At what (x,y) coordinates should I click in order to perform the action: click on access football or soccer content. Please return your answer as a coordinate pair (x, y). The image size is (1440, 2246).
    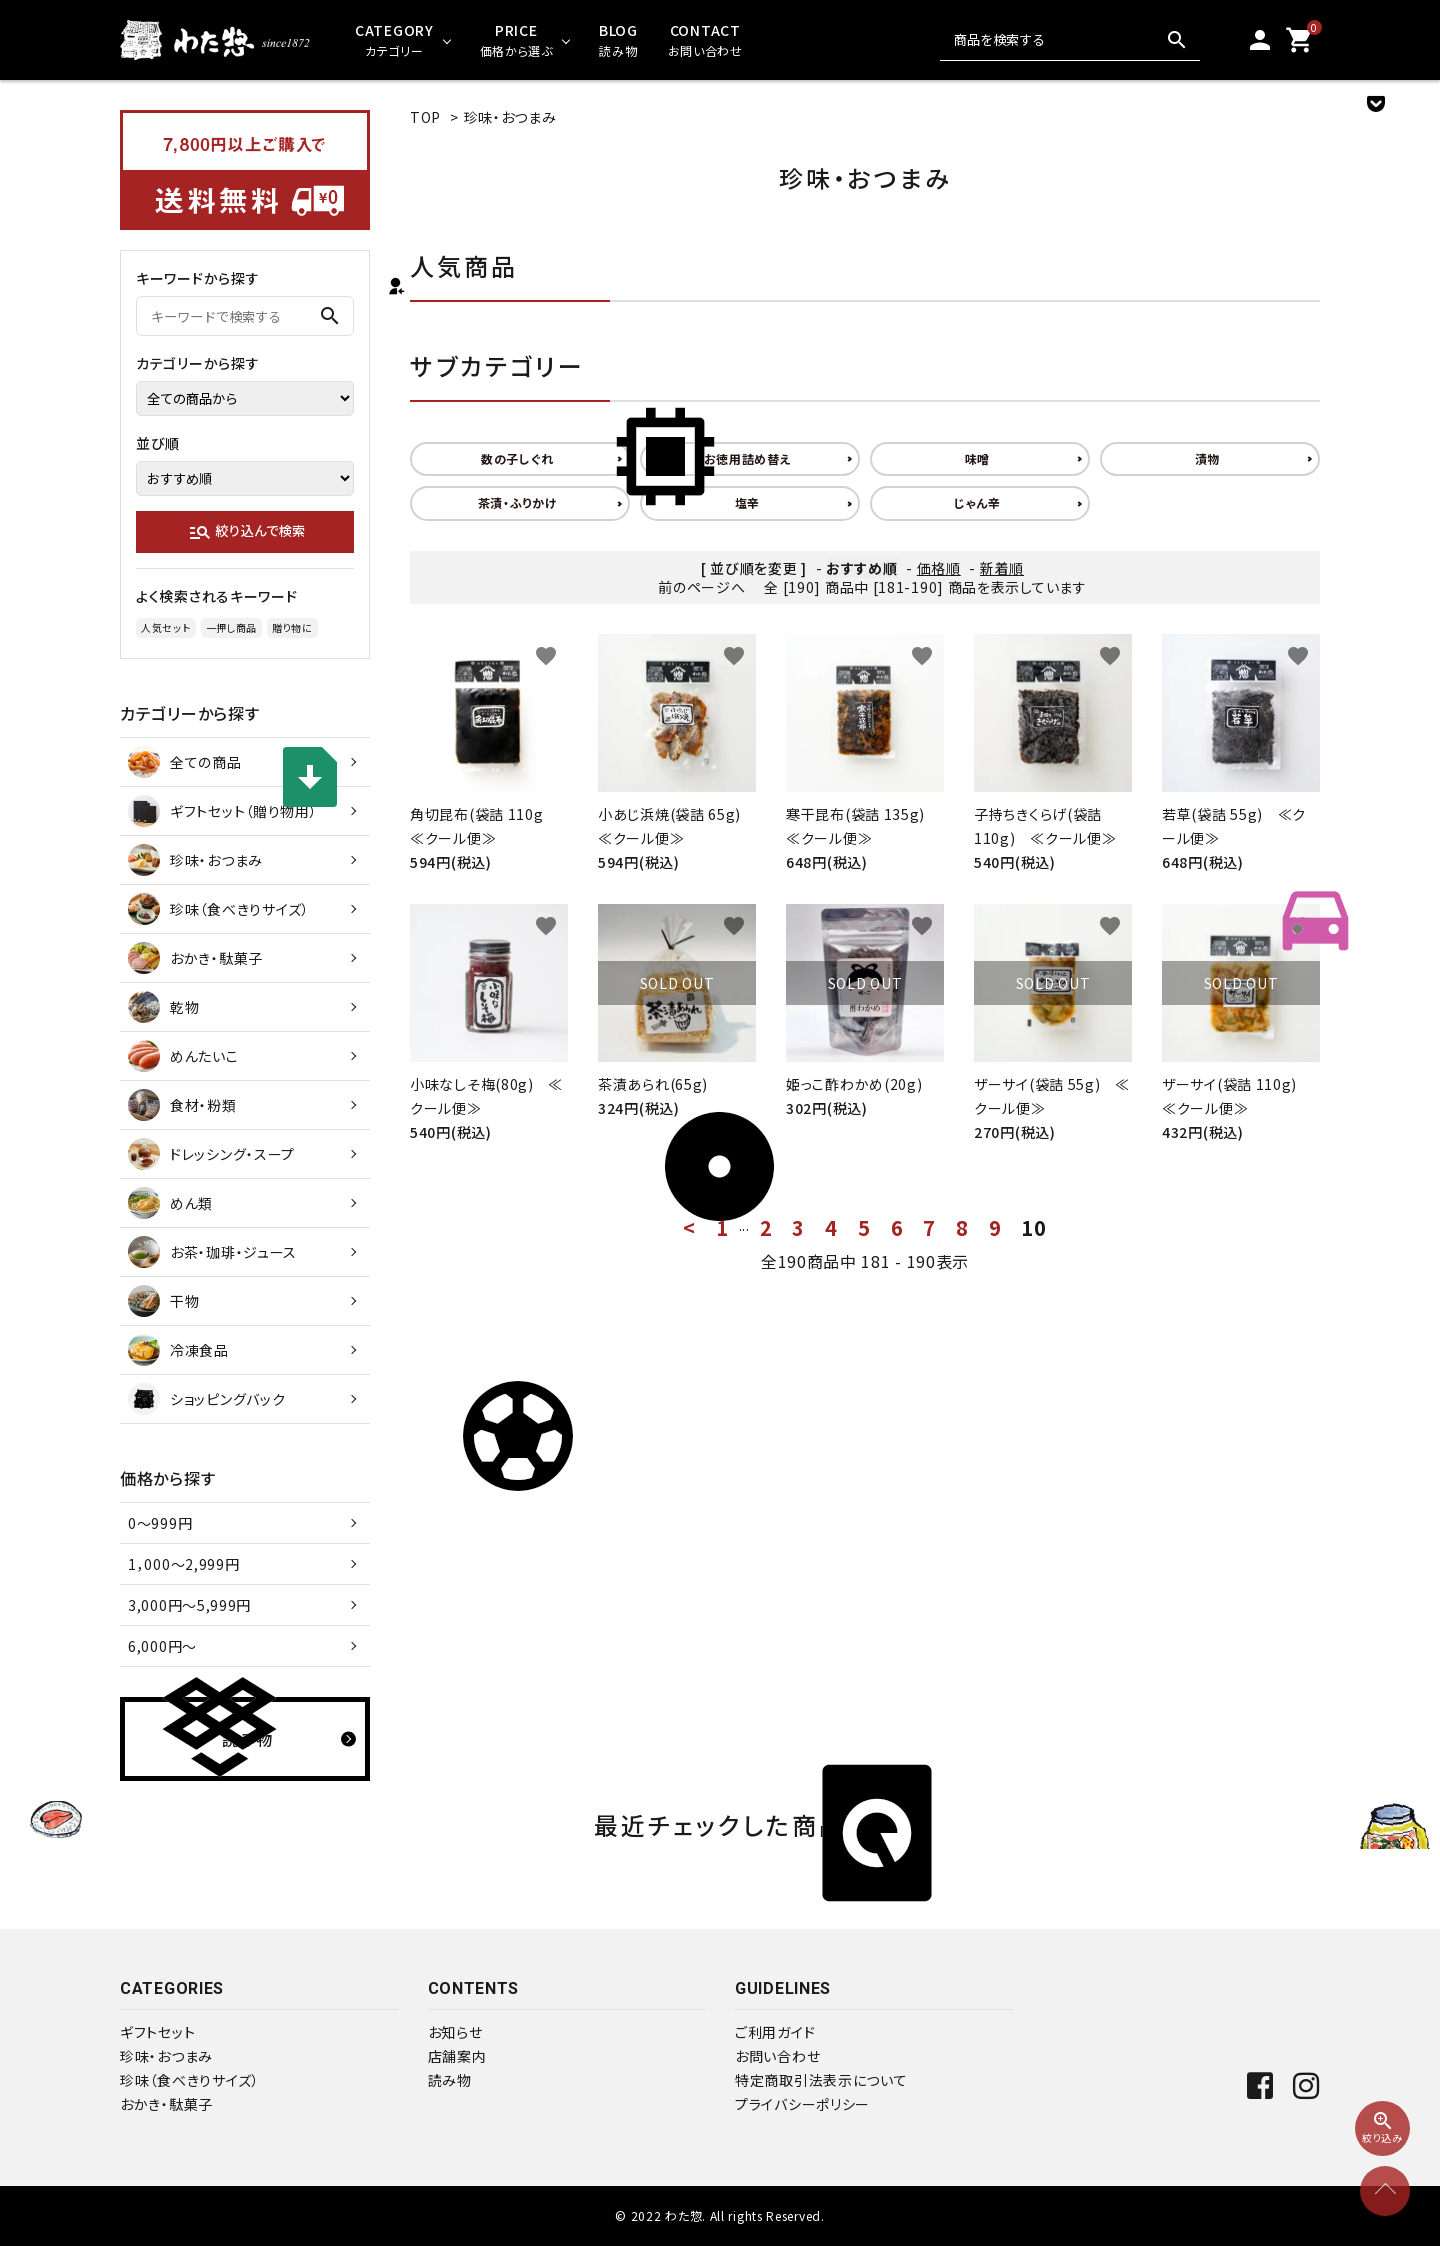
    Looking at the image, I should click on (518, 1436).